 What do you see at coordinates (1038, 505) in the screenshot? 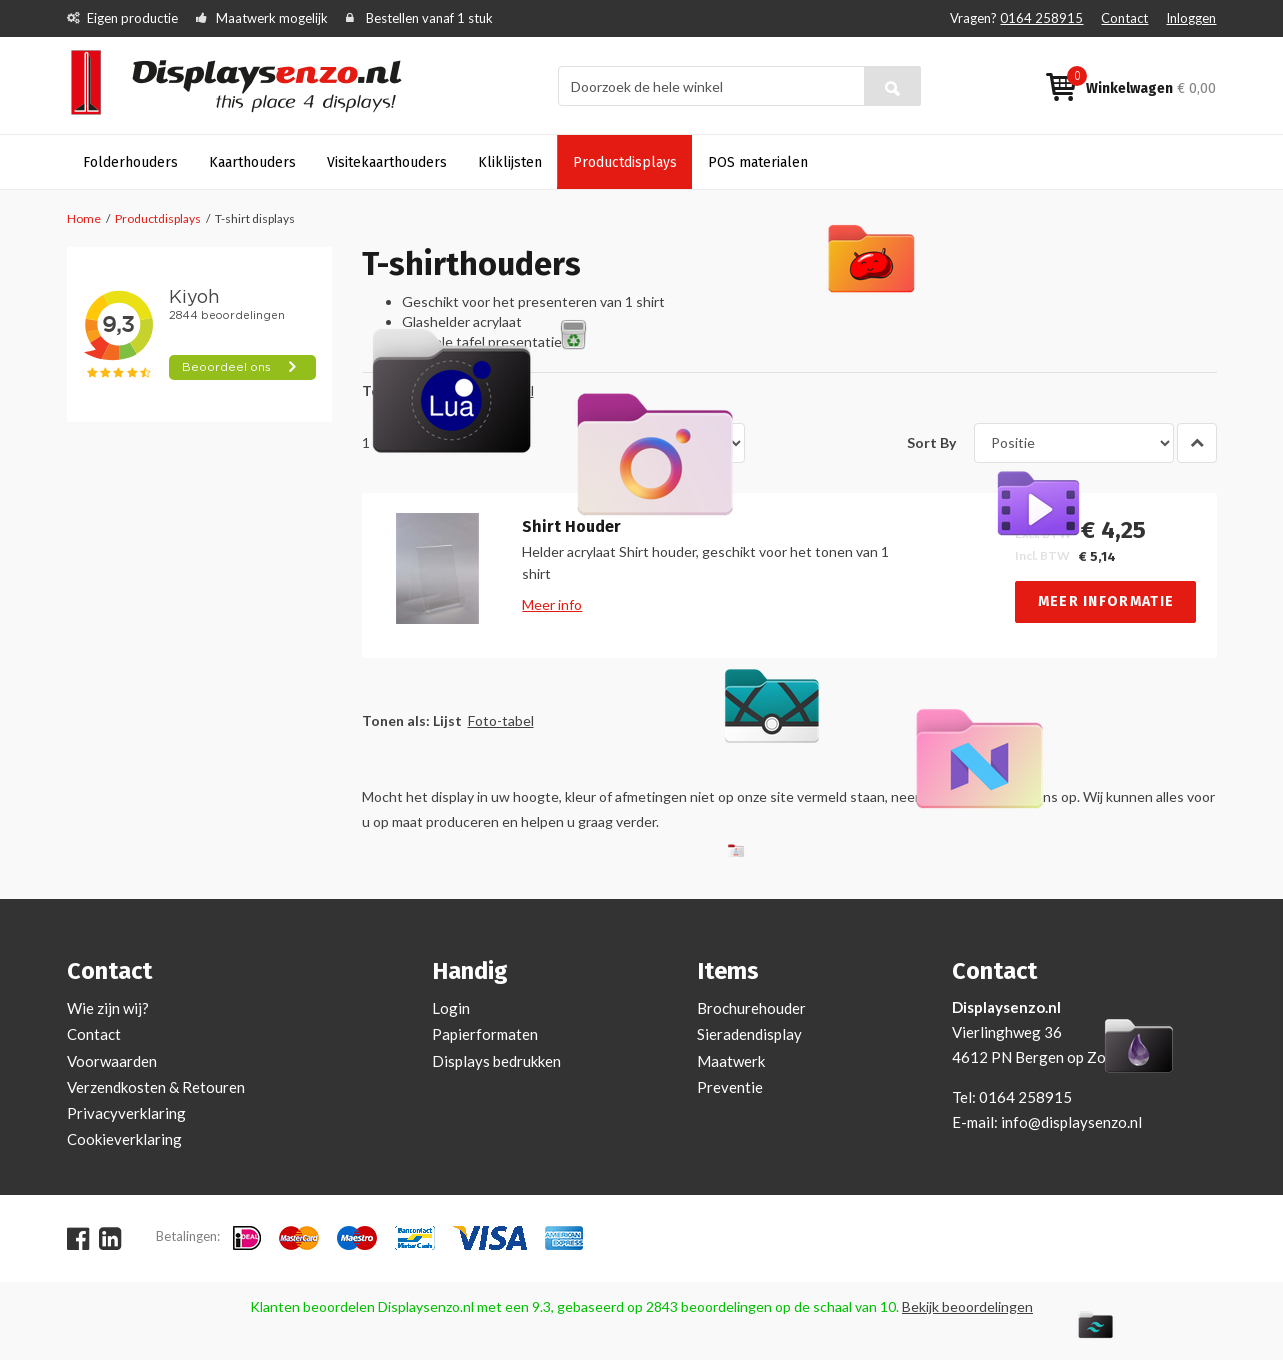
I see `open your videos folder` at bounding box center [1038, 505].